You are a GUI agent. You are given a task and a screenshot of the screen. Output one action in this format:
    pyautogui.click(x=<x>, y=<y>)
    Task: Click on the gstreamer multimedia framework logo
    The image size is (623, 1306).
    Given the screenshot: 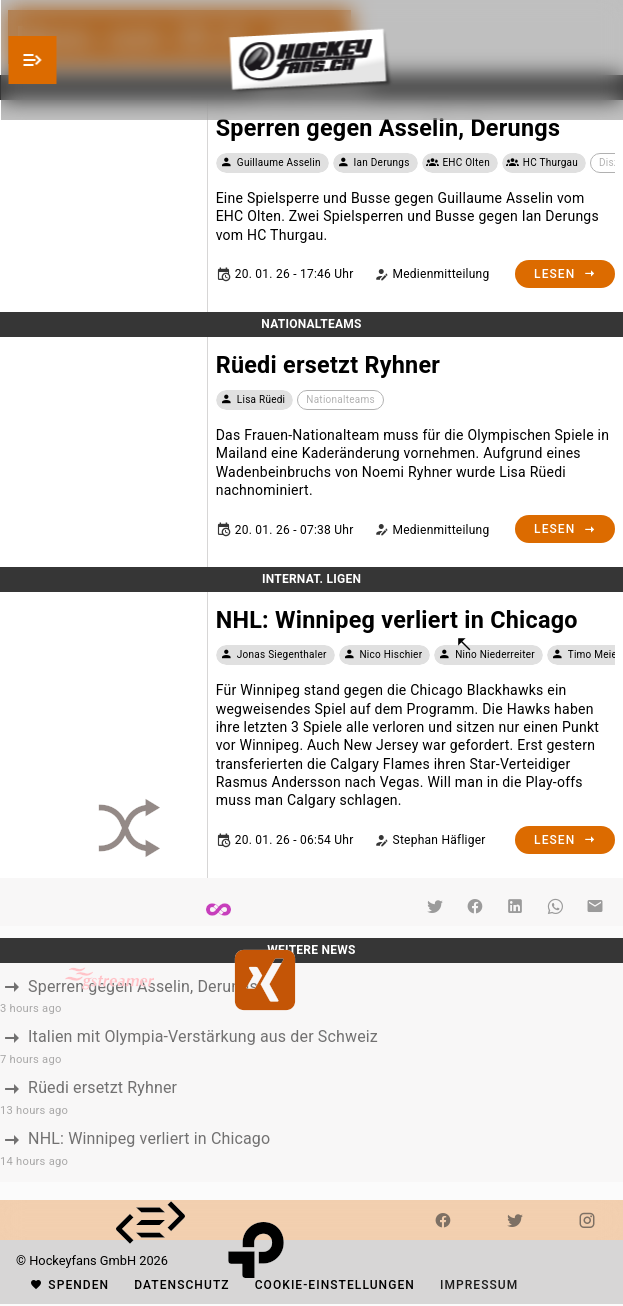 What is the action you would take?
    pyautogui.click(x=109, y=978)
    